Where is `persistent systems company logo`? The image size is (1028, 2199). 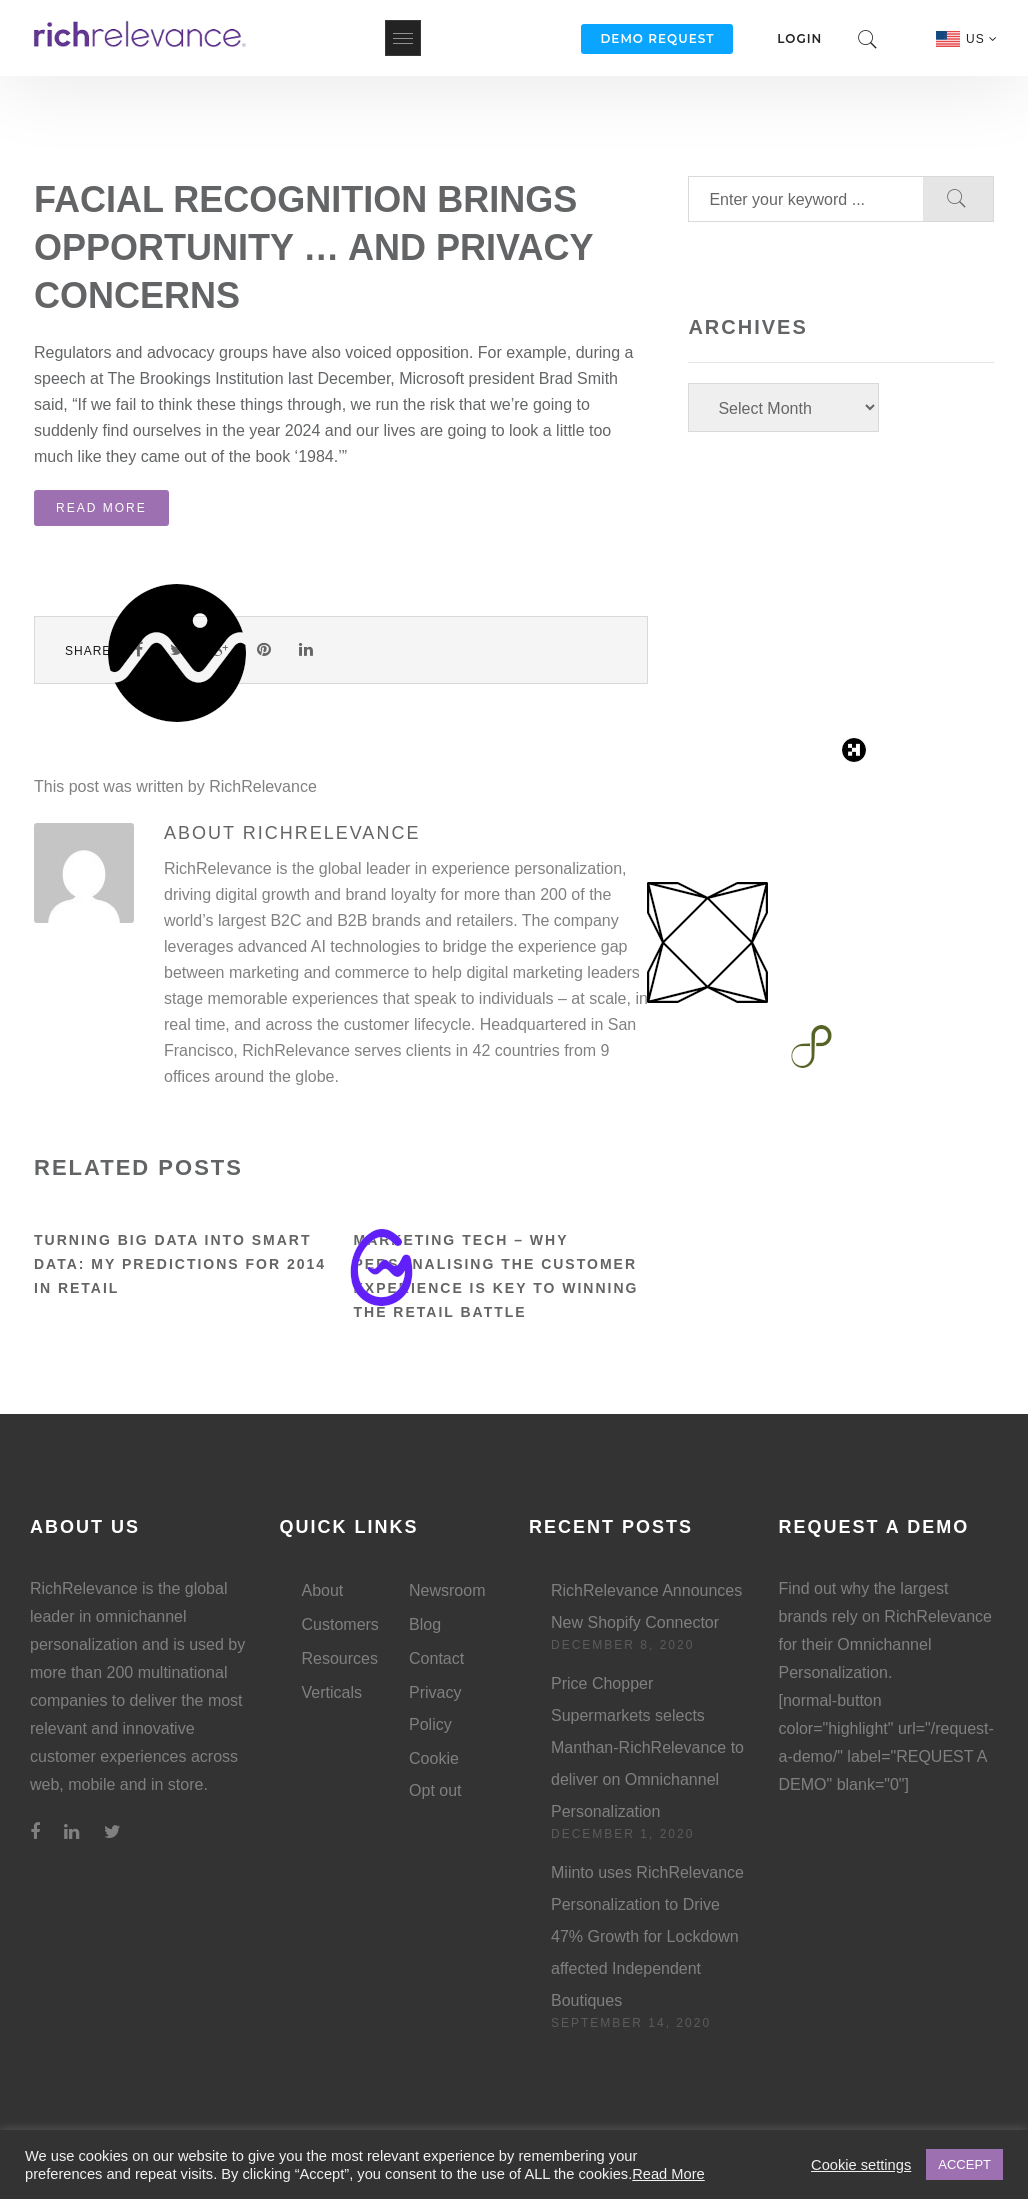 persistent systems company logo is located at coordinates (811, 1046).